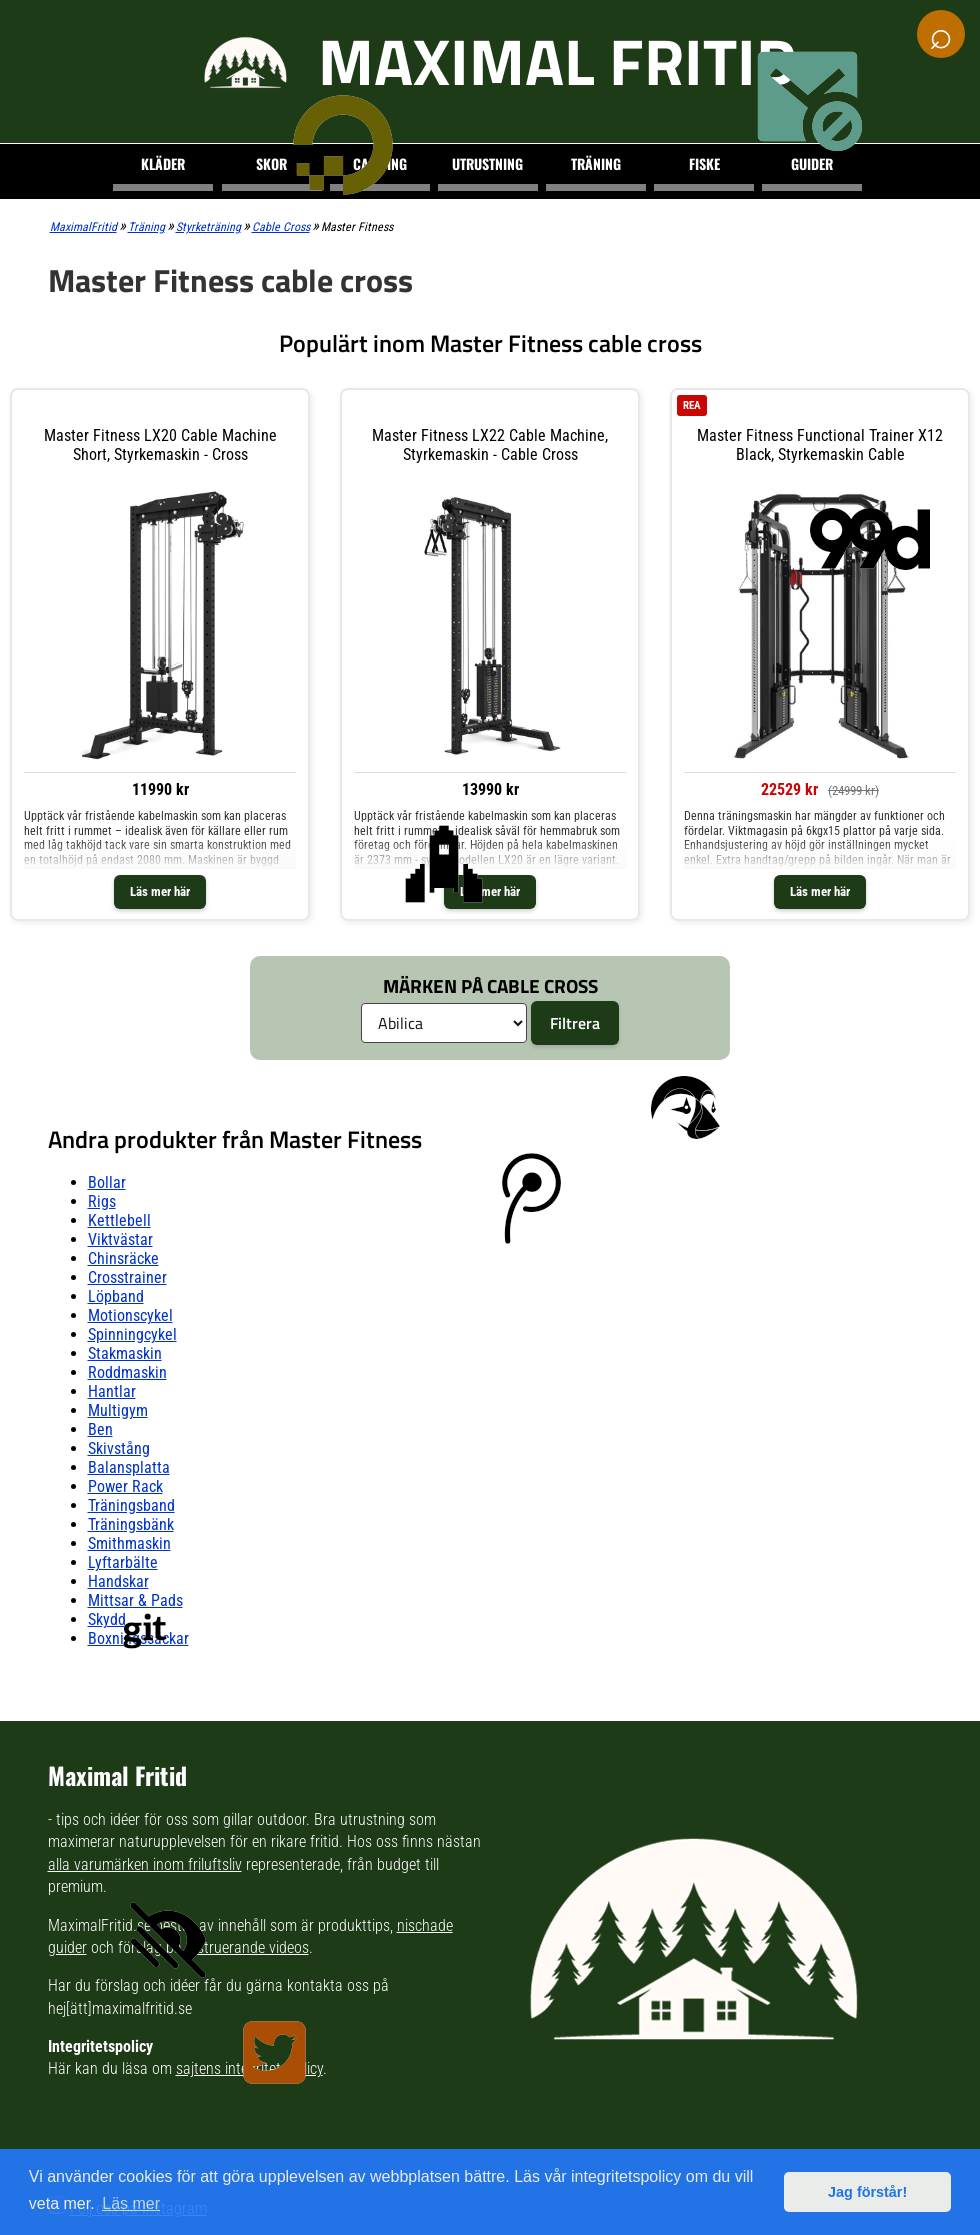  What do you see at coordinates (870, 539) in the screenshot?
I see `99designs logo - link to design marketplace platform` at bounding box center [870, 539].